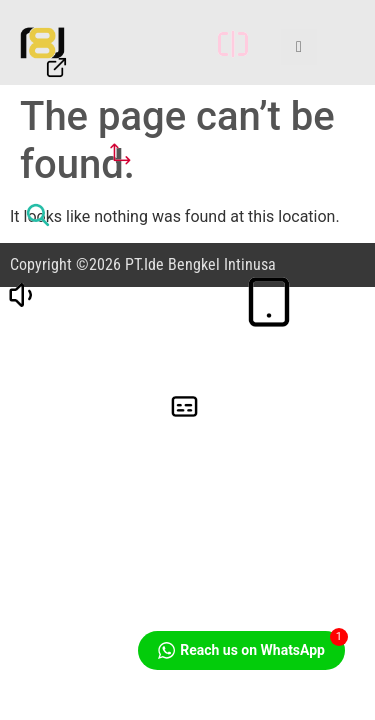 The width and height of the screenshot is (375, 720). I want to click on split view horizontally, so click(233, 44).